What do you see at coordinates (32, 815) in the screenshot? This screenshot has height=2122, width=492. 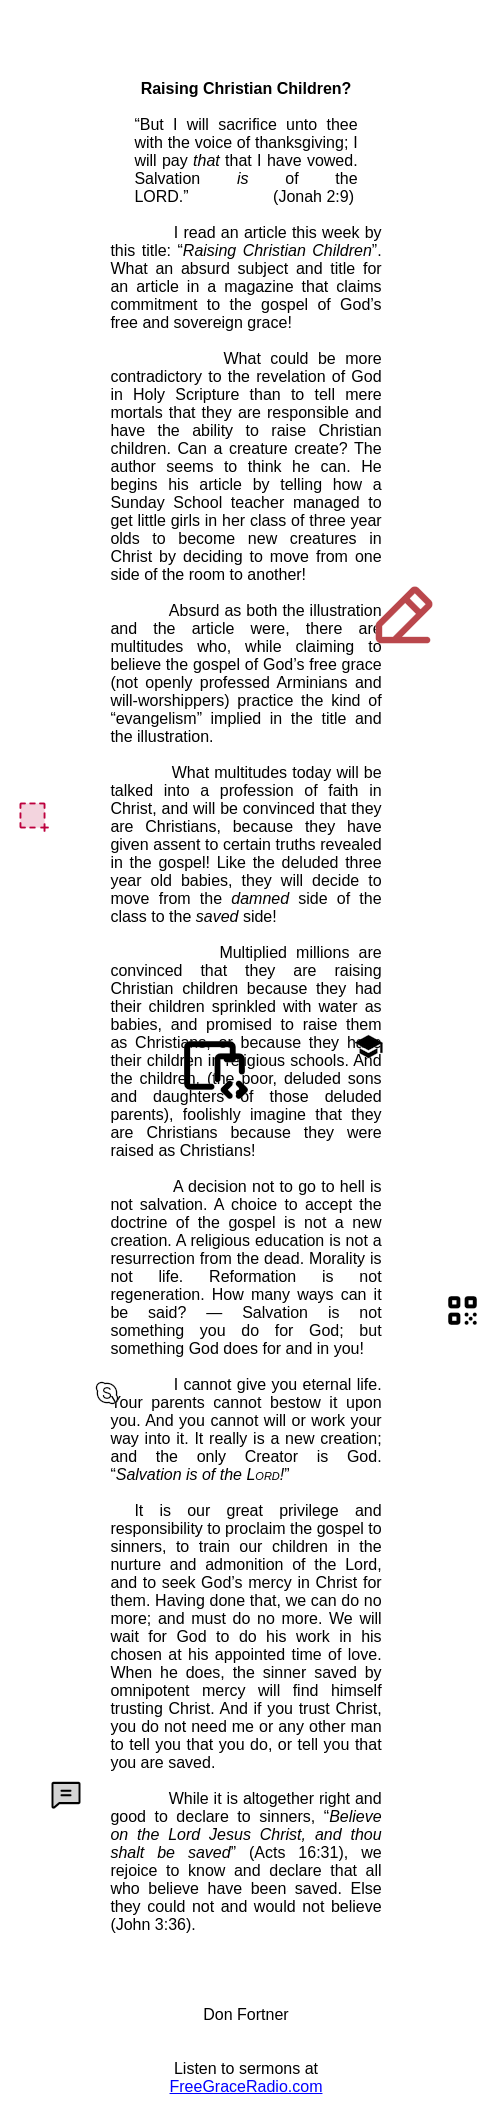 I see `add to current selection` at bounding box center [32, 815].